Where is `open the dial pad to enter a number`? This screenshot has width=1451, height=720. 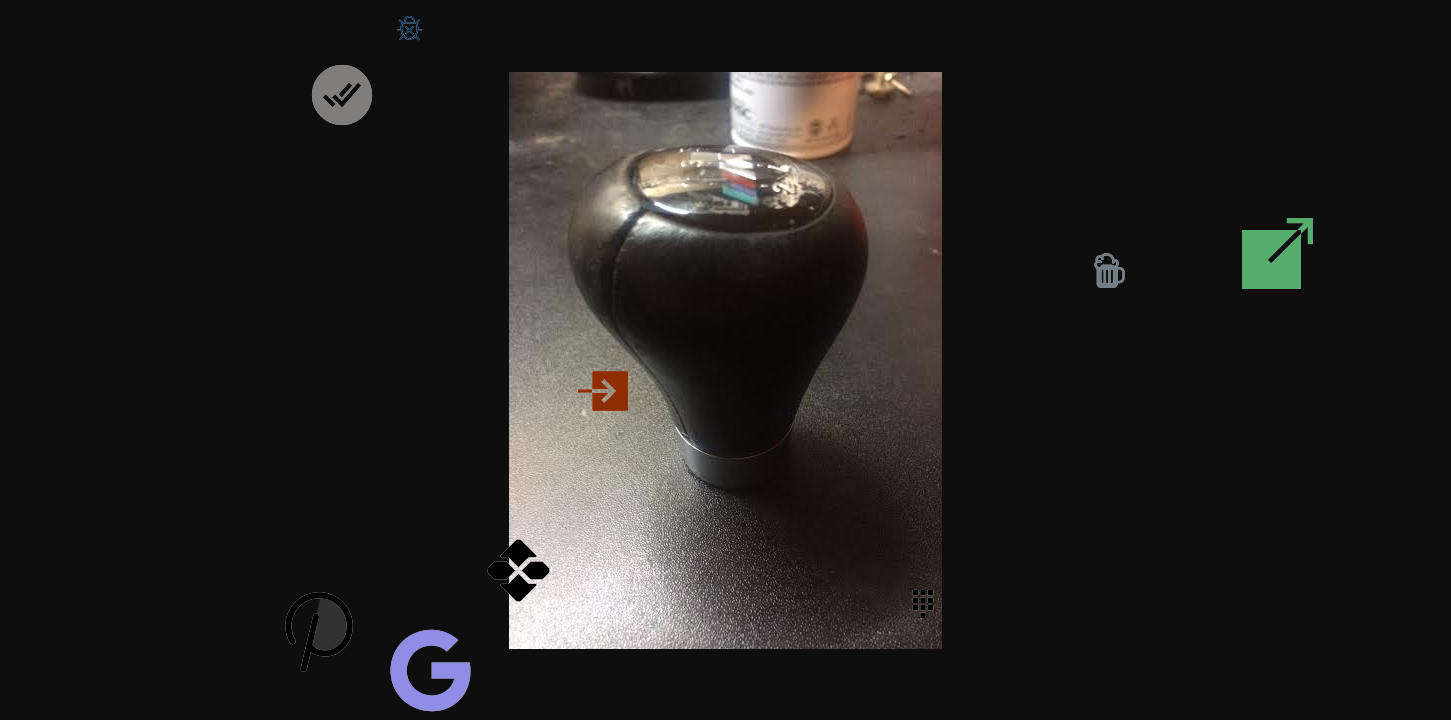 open the dial pad to enter a number is located at coordinates (923, 604).